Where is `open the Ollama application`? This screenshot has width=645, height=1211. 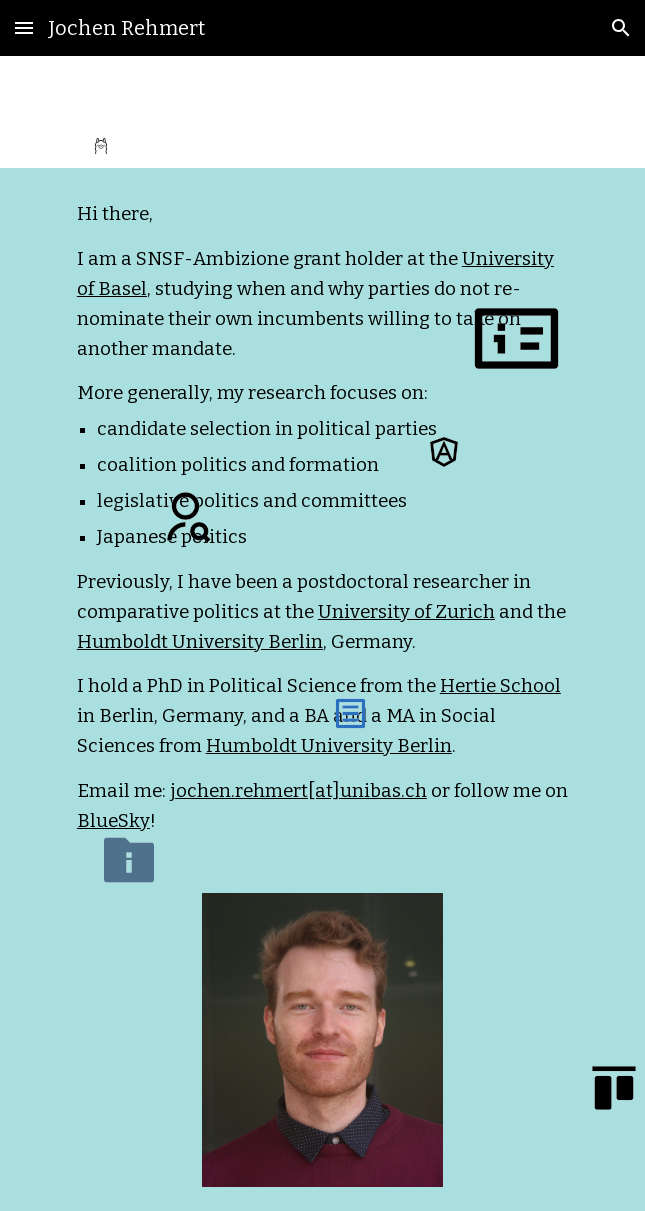
open the Ollama application is located at coordinates (101, 146).